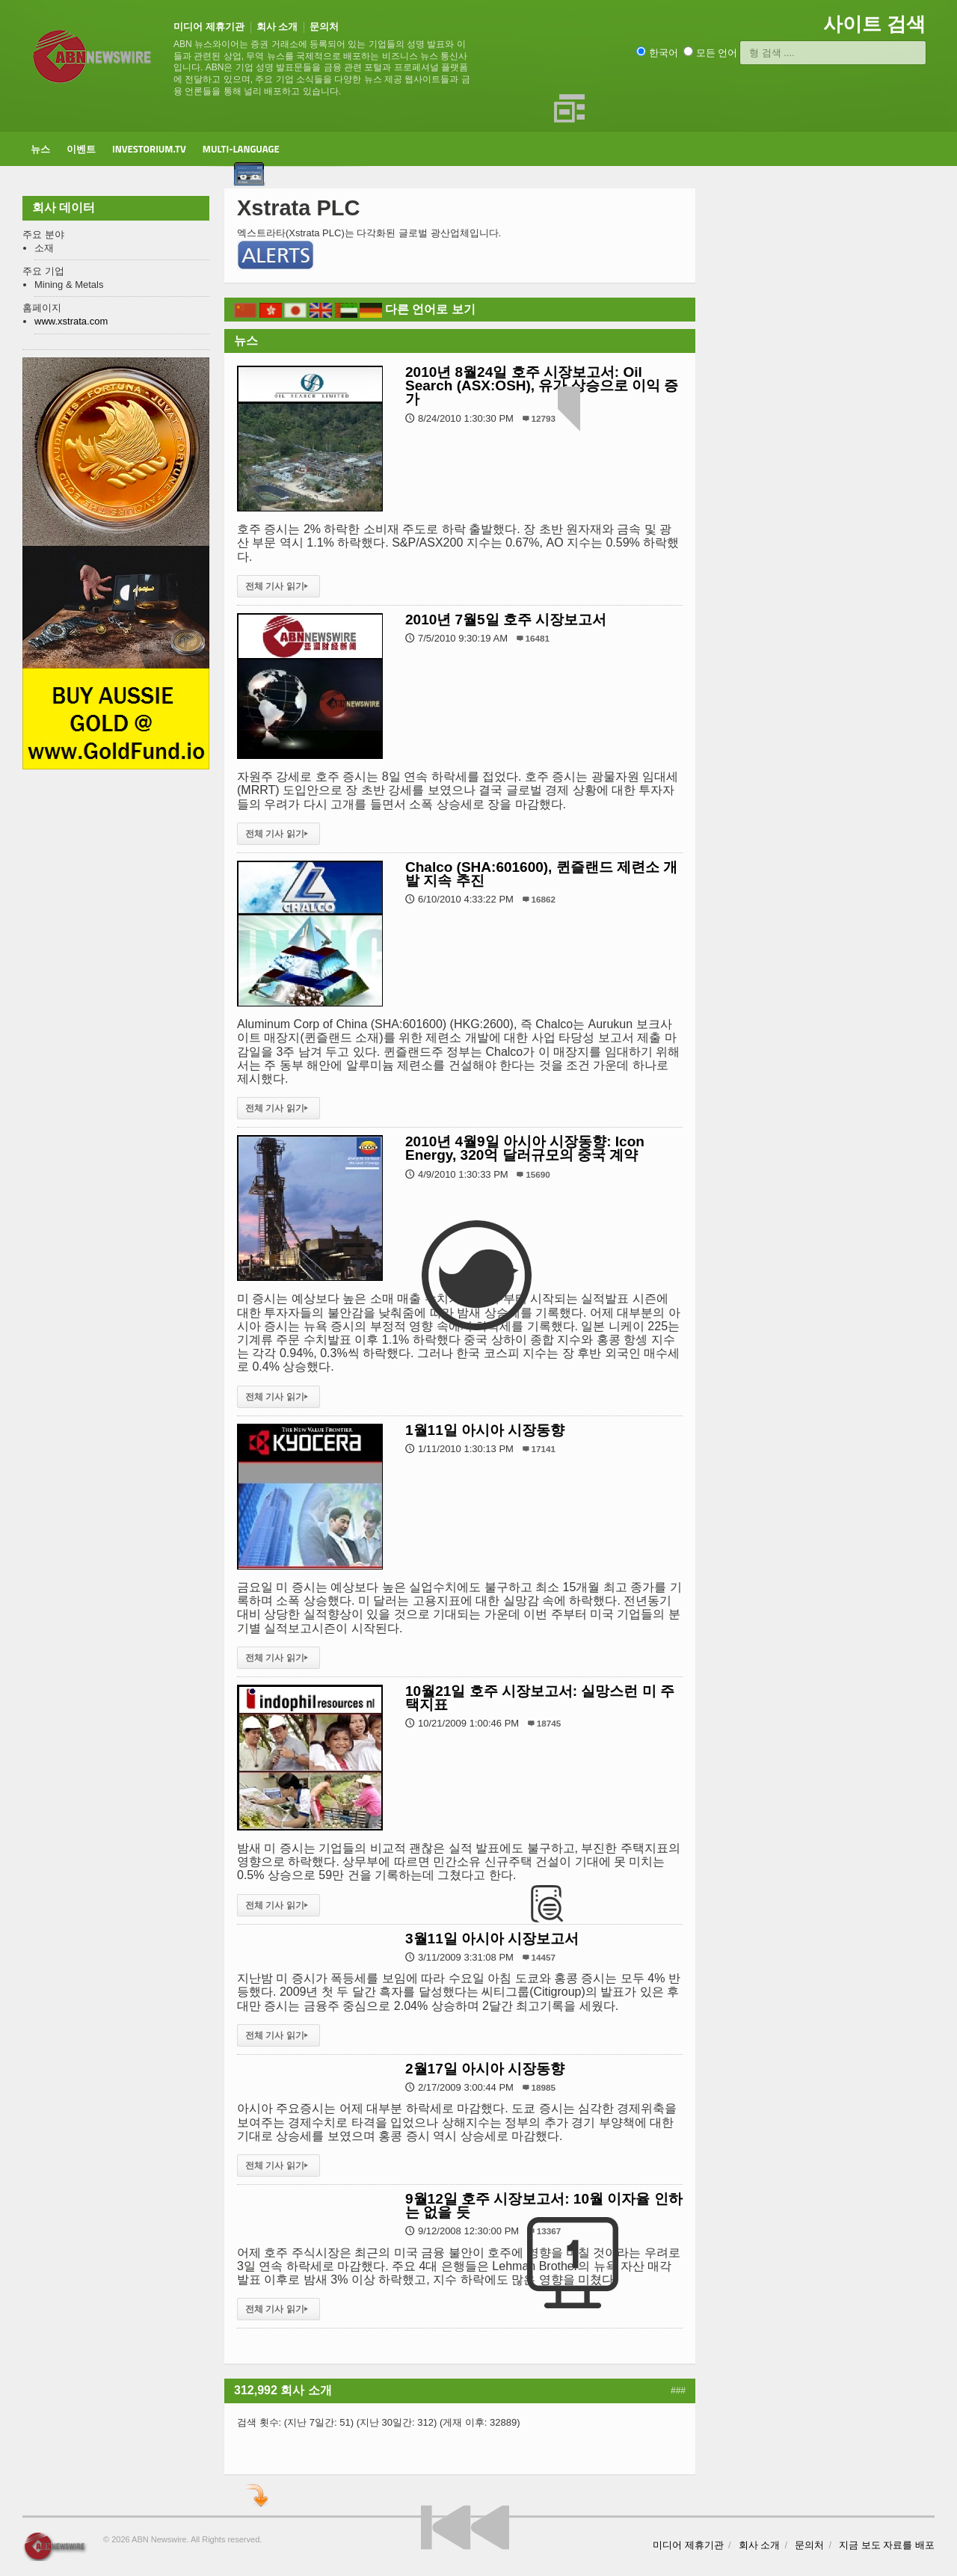 This screenshot has width=957, height=2576. What do you see at coordinates (465, 2527) in the screenshot?
I see `skip to previous track` at bounding box center [465, 2527].